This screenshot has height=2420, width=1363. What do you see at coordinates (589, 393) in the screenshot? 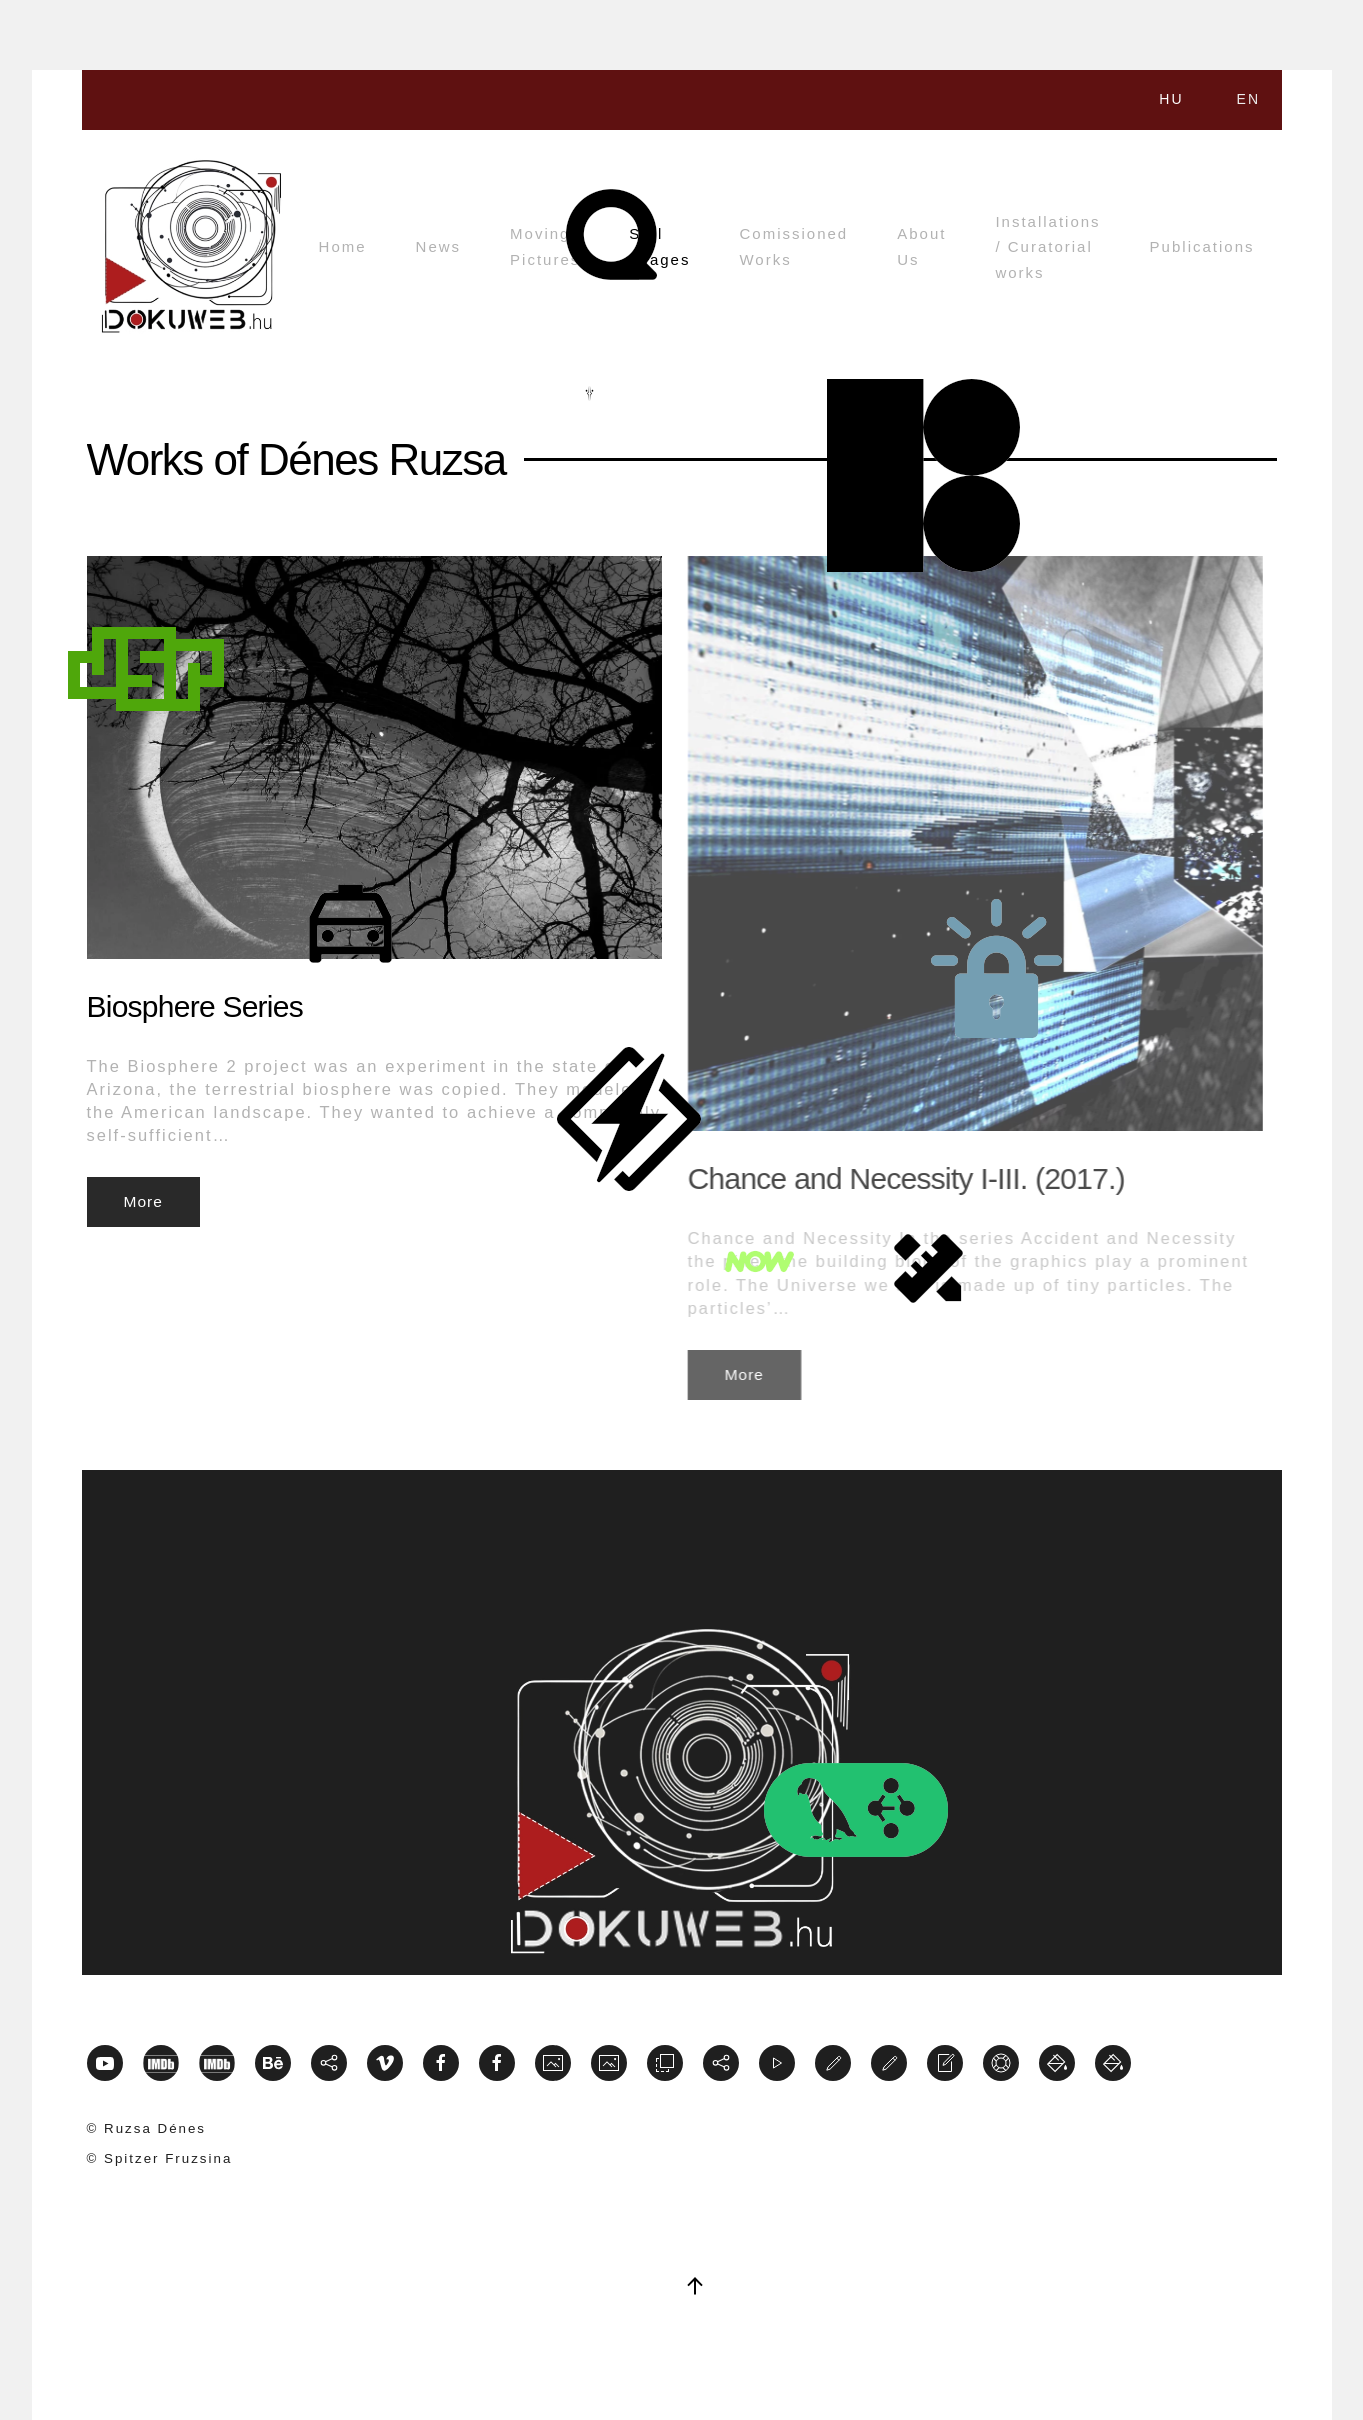
I see `fulcrum app logo` at bounding box center [589, 393].